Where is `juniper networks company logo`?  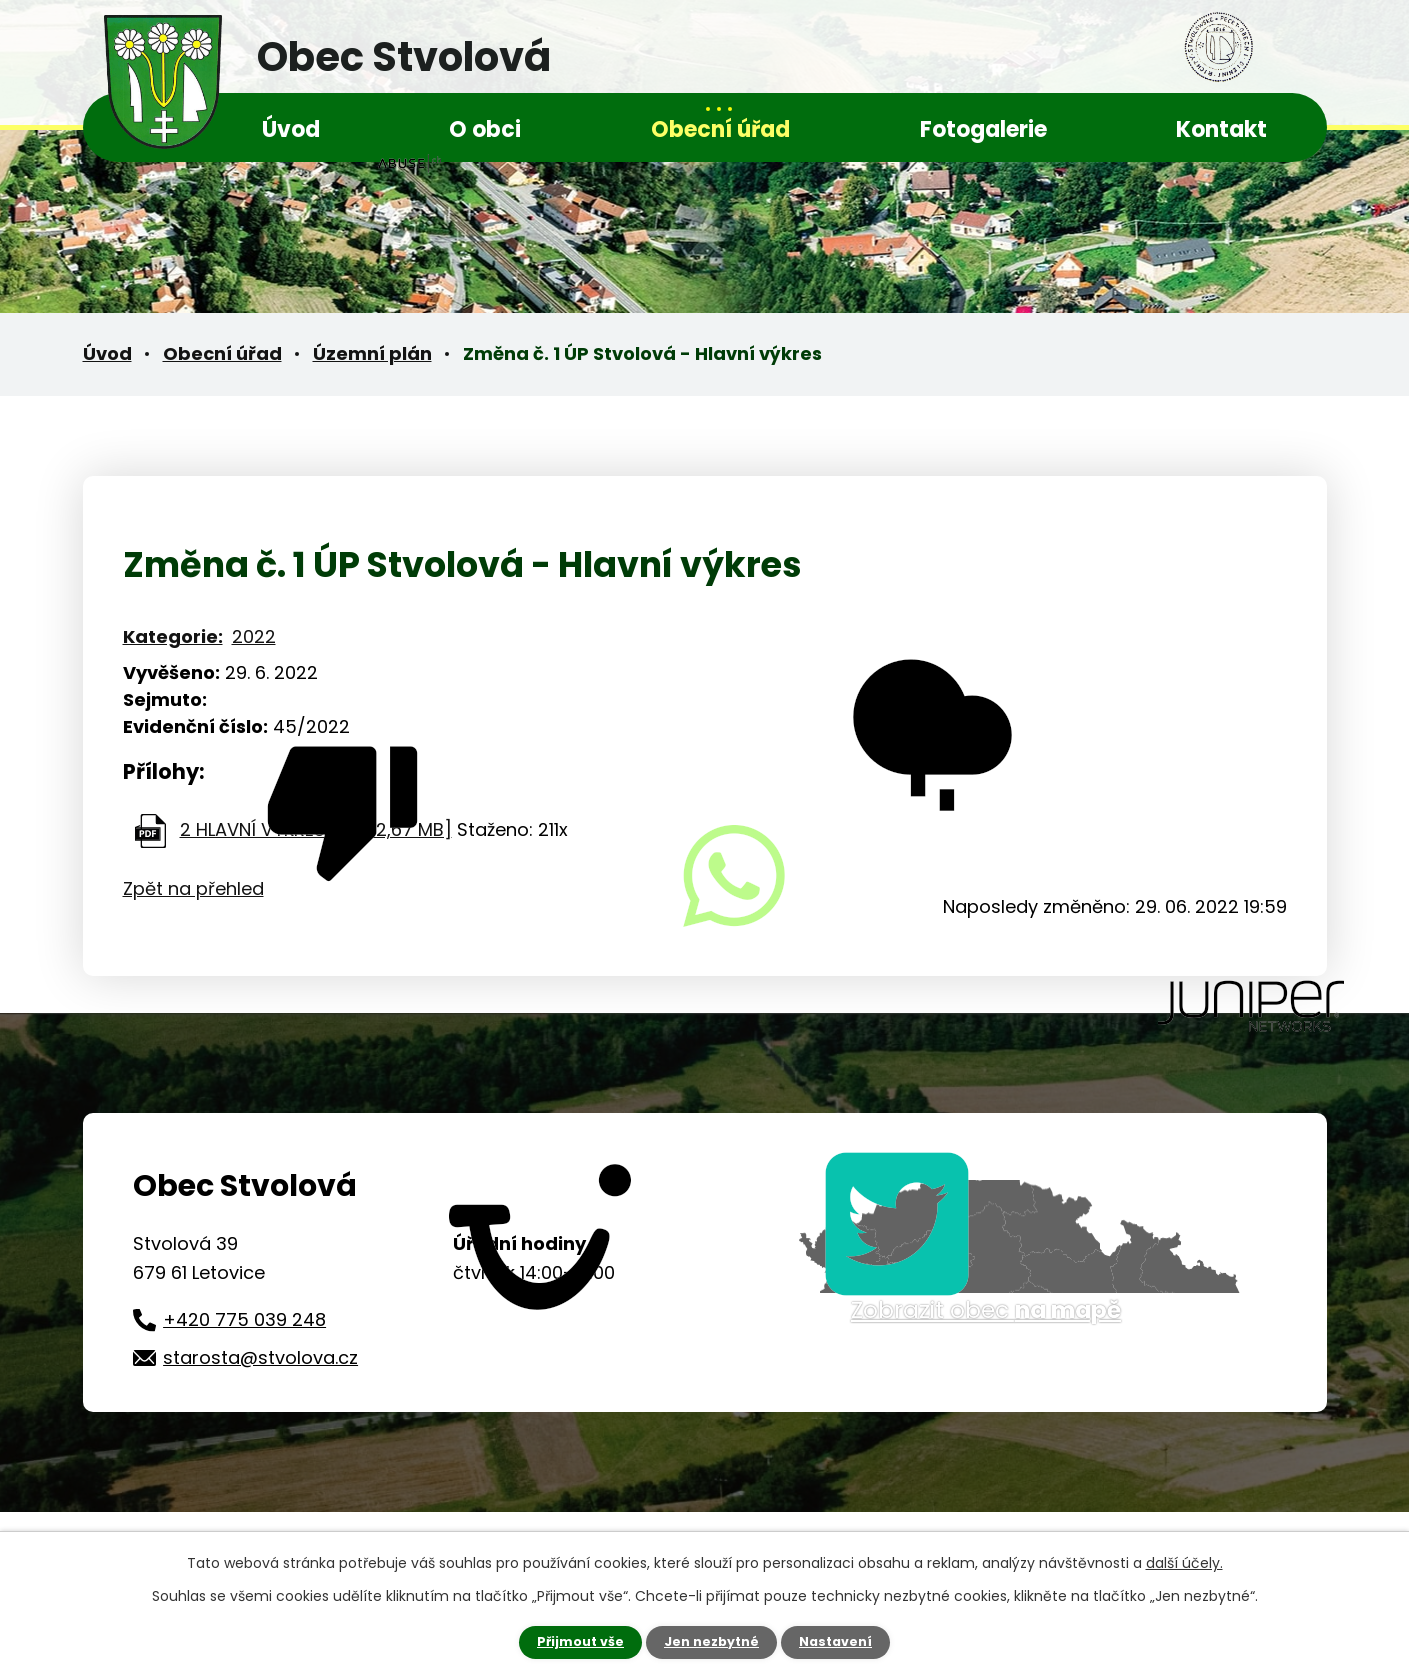 juniper networks company logo is located at coordinates (1251, 1006).